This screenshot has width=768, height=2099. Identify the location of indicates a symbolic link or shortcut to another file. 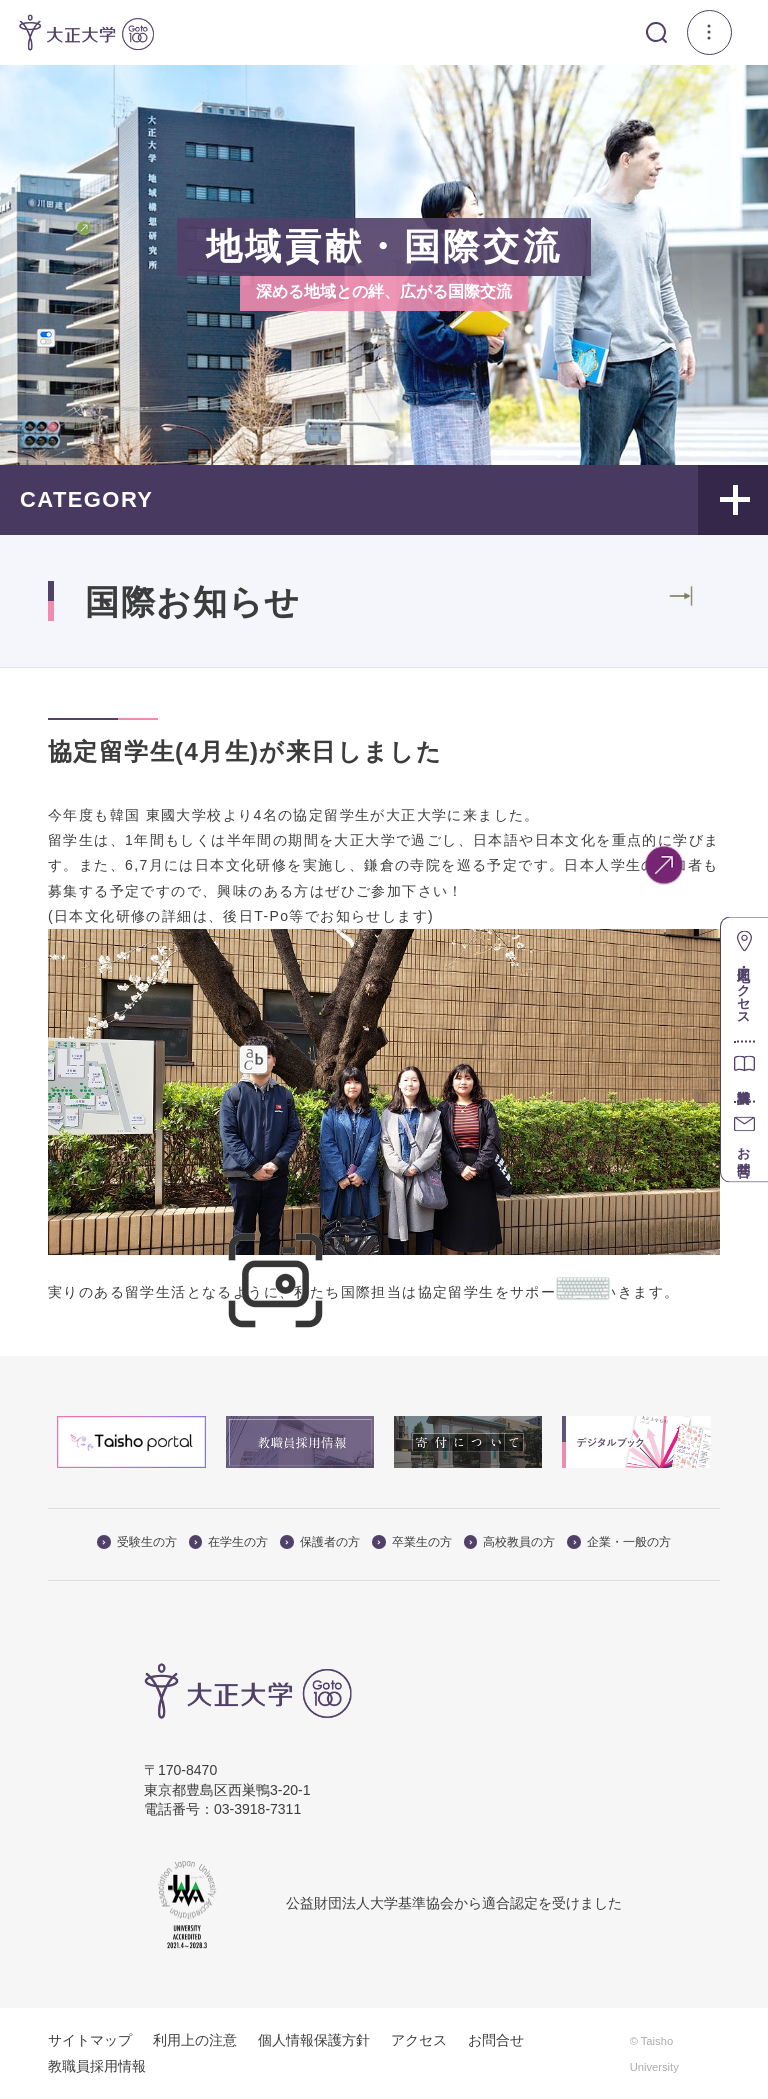
(84, 228).